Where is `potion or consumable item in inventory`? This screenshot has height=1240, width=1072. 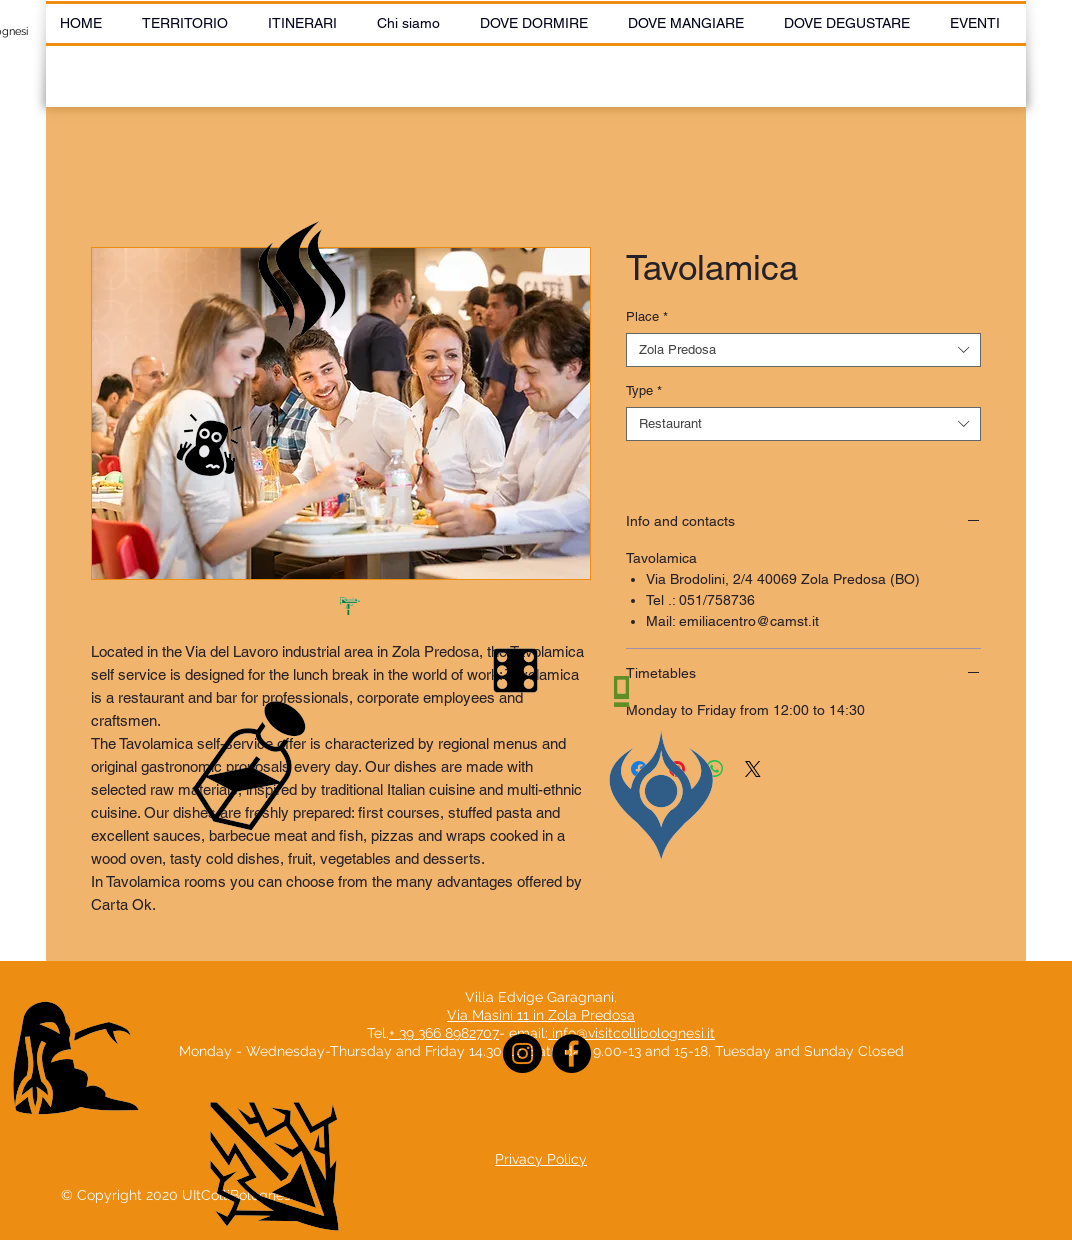
potion or consumable item in inventory is located at coordinates (251, 766).